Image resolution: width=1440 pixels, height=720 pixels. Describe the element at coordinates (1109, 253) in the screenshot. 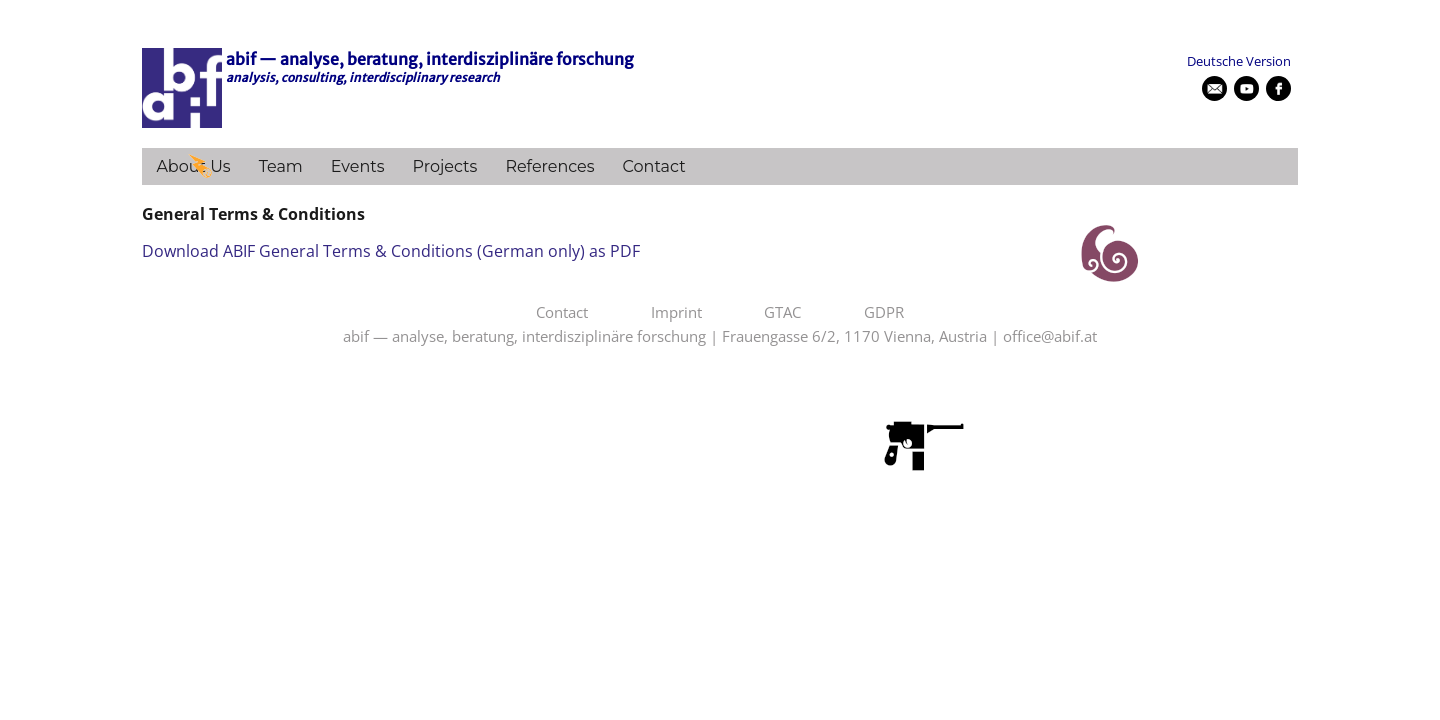

I see `indicates weather conditions in a game interface` at that location.